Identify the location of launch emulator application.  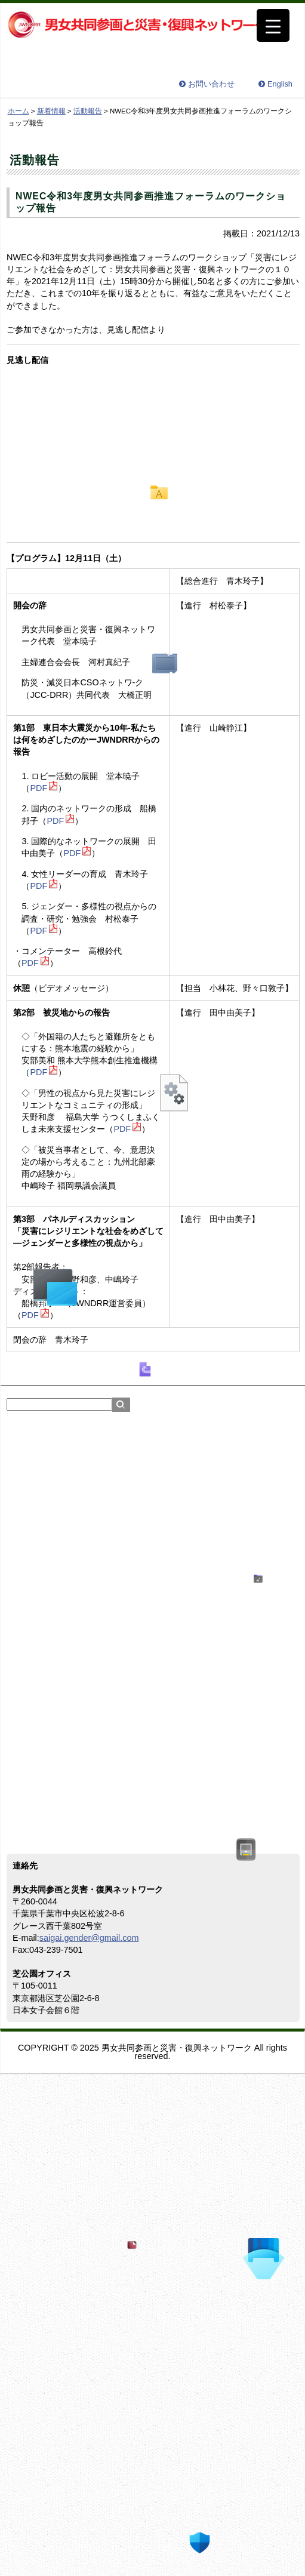
(55, 1287).